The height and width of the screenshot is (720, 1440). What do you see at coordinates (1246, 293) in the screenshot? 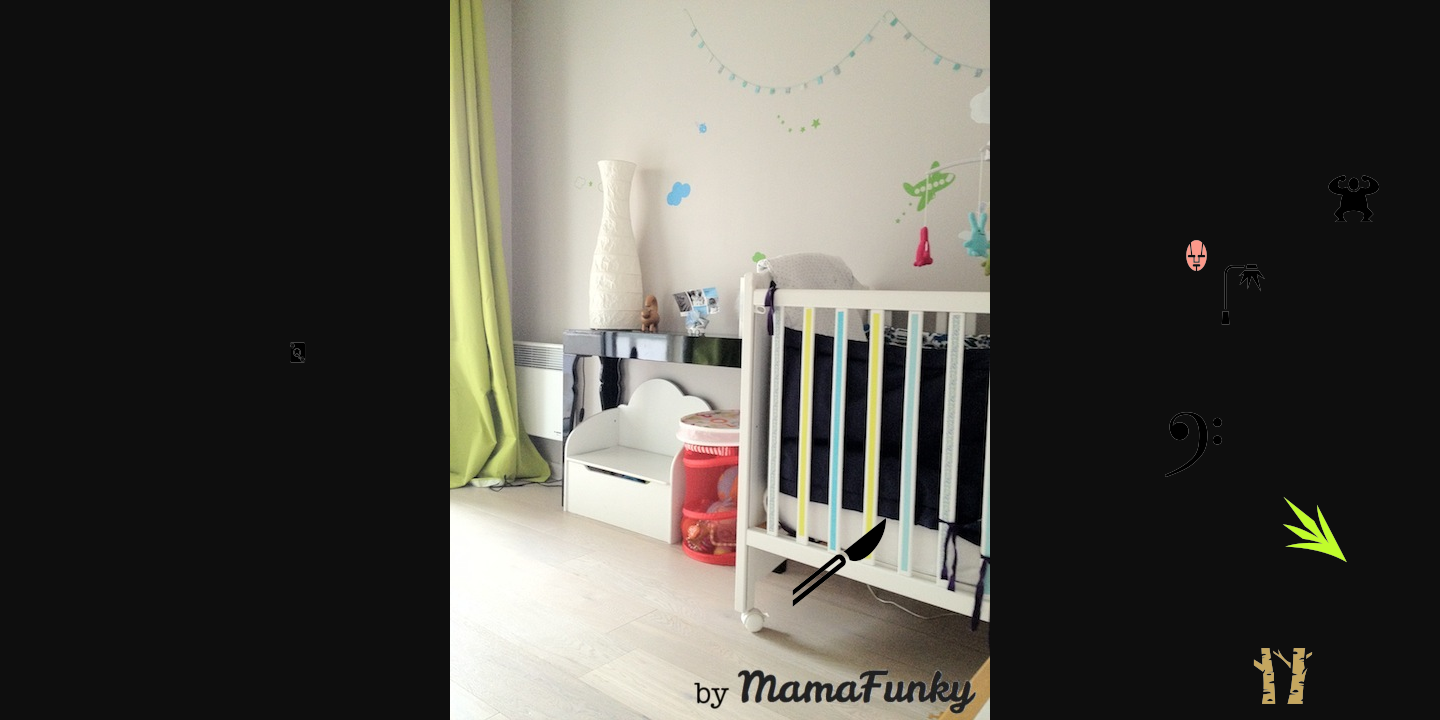
I see `toggle street lighting in a city simulation game` at bounding box center [1246, 293].